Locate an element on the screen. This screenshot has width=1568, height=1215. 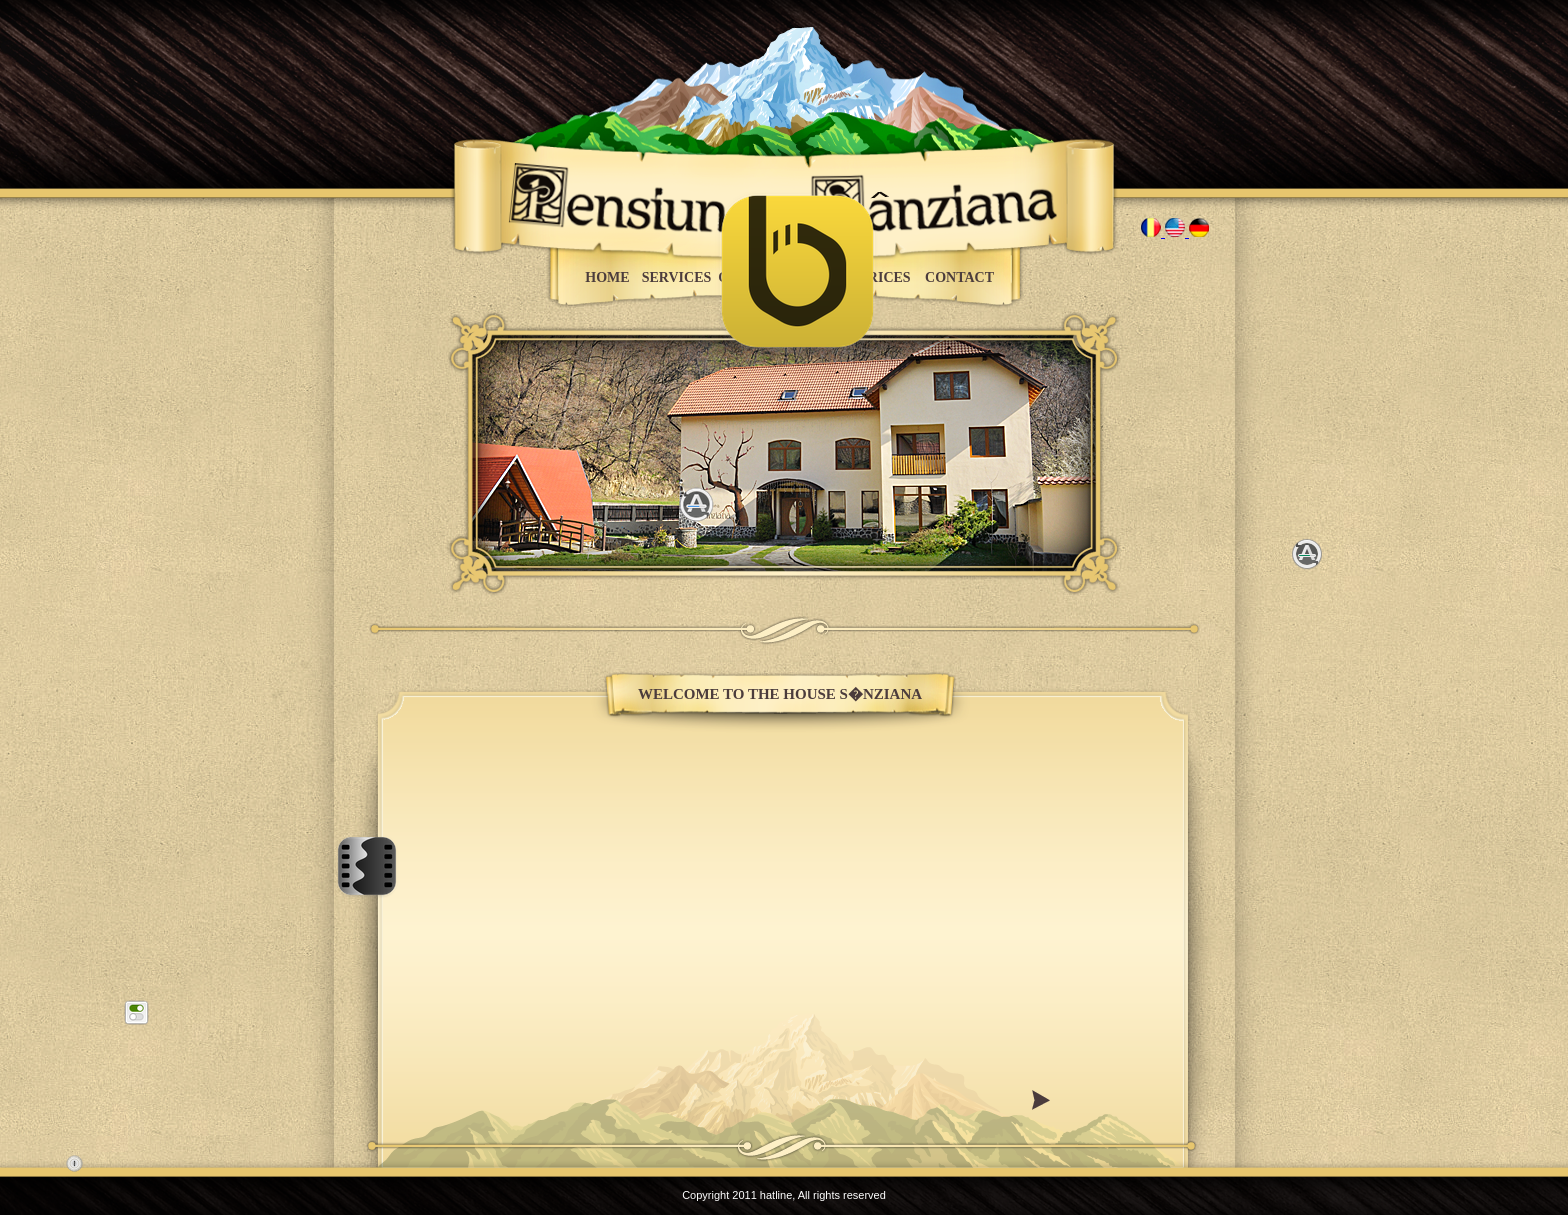
open beekeeper studio database manager is located at coordinates (797, 271).